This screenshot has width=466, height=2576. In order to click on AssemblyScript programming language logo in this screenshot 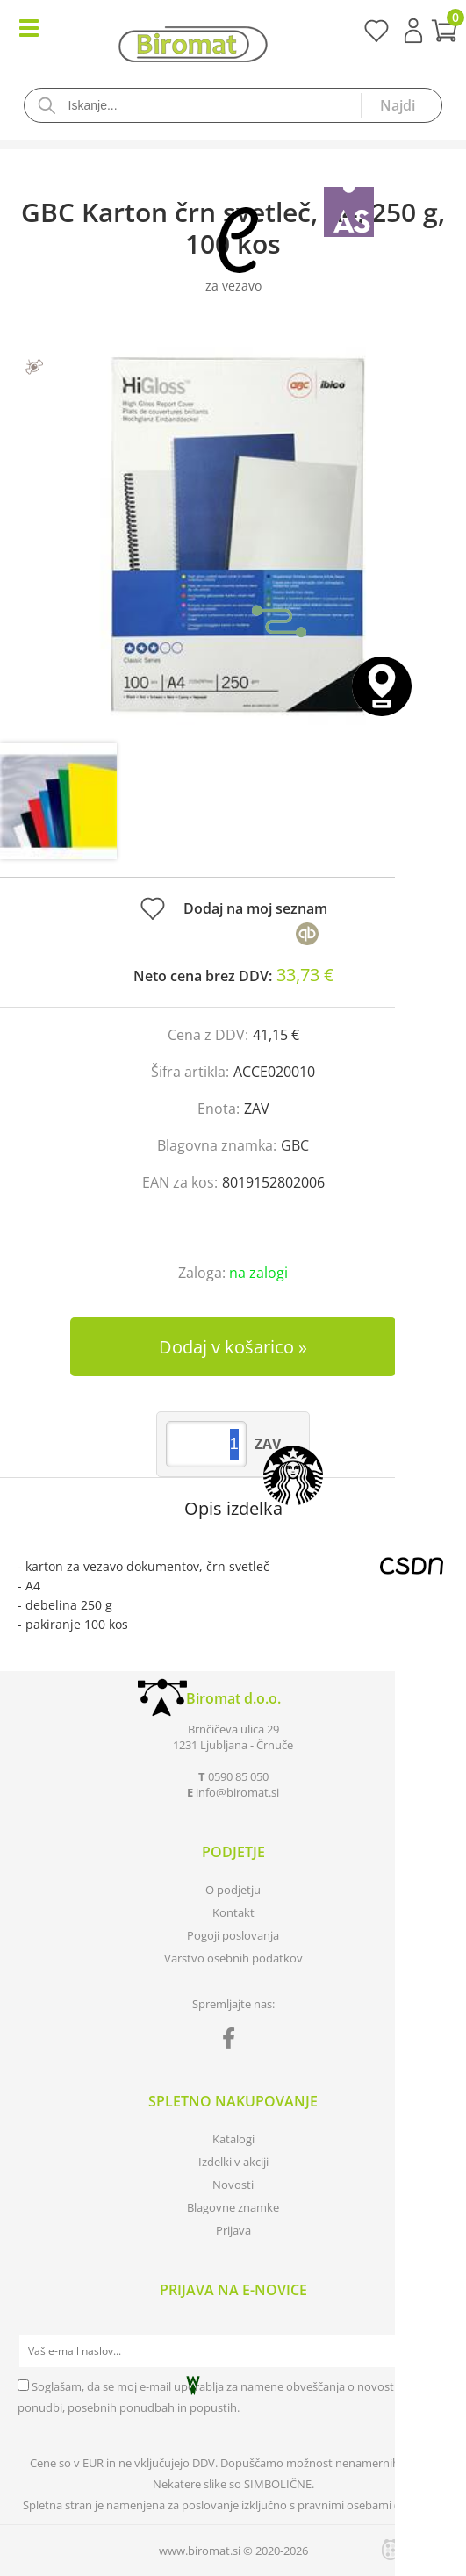, I will do `click(348, 212)`.